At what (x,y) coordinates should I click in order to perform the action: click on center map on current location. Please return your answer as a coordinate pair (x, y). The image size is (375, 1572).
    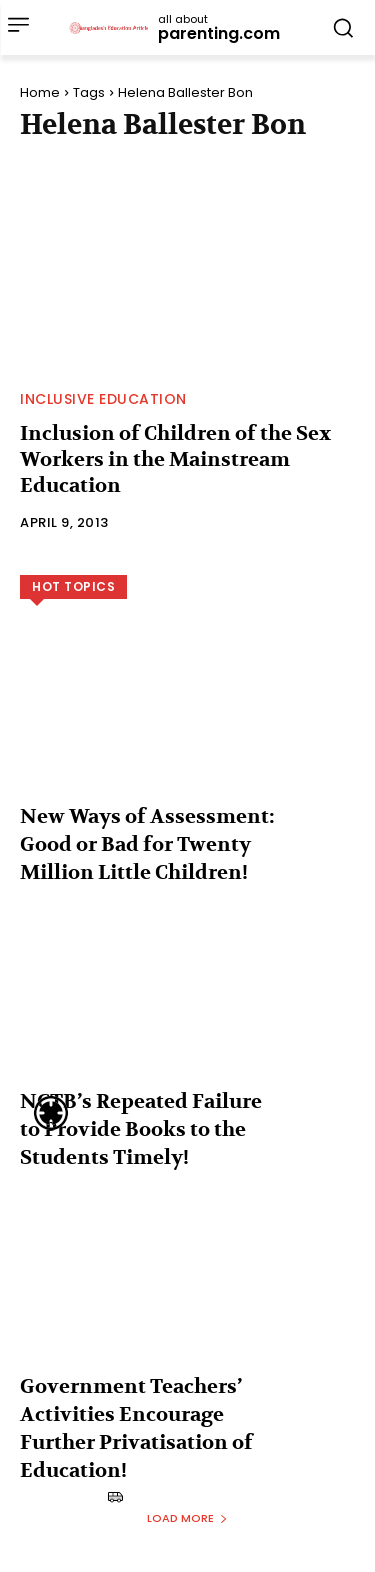
    Looking at the image, I should click on (51, 1113).